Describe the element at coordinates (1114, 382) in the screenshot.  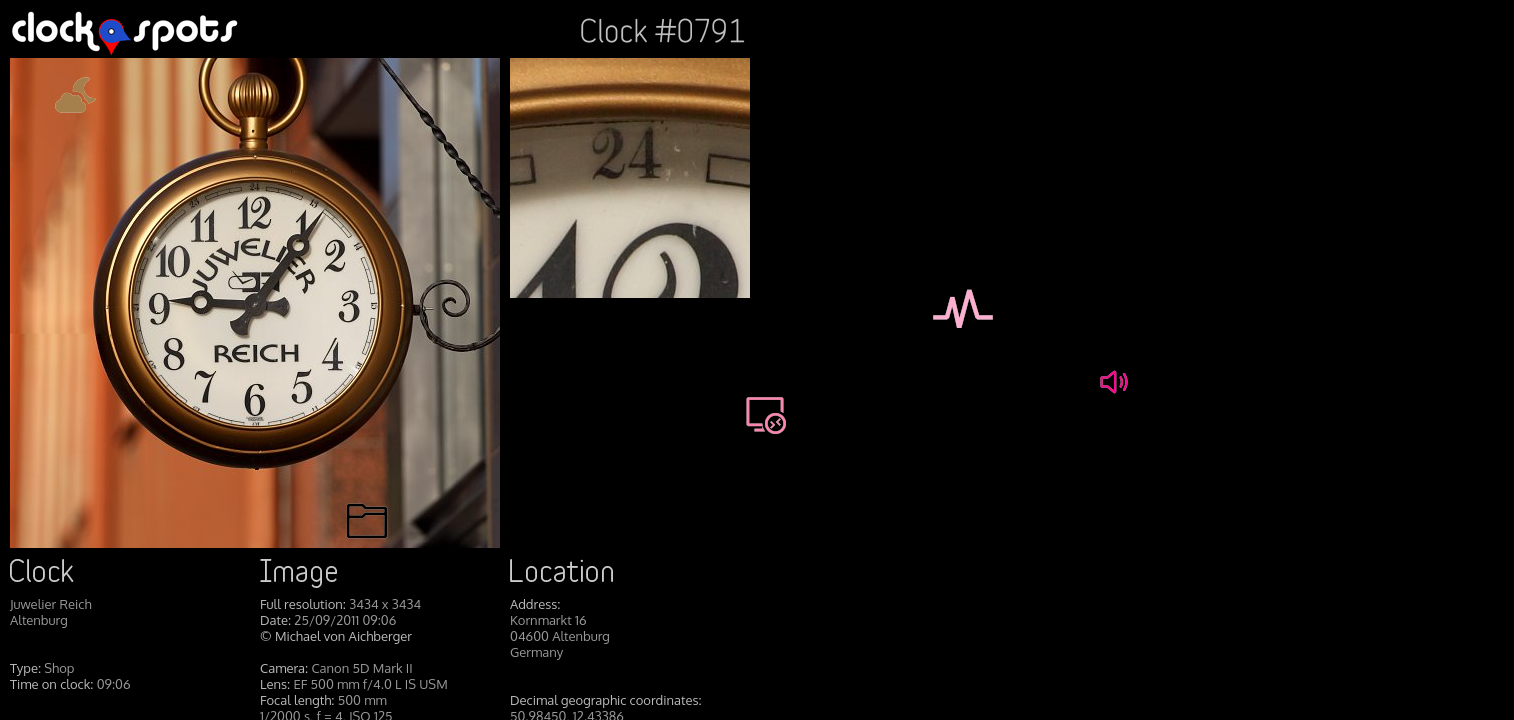
I see `adjust audio volume to medium level` at that location.